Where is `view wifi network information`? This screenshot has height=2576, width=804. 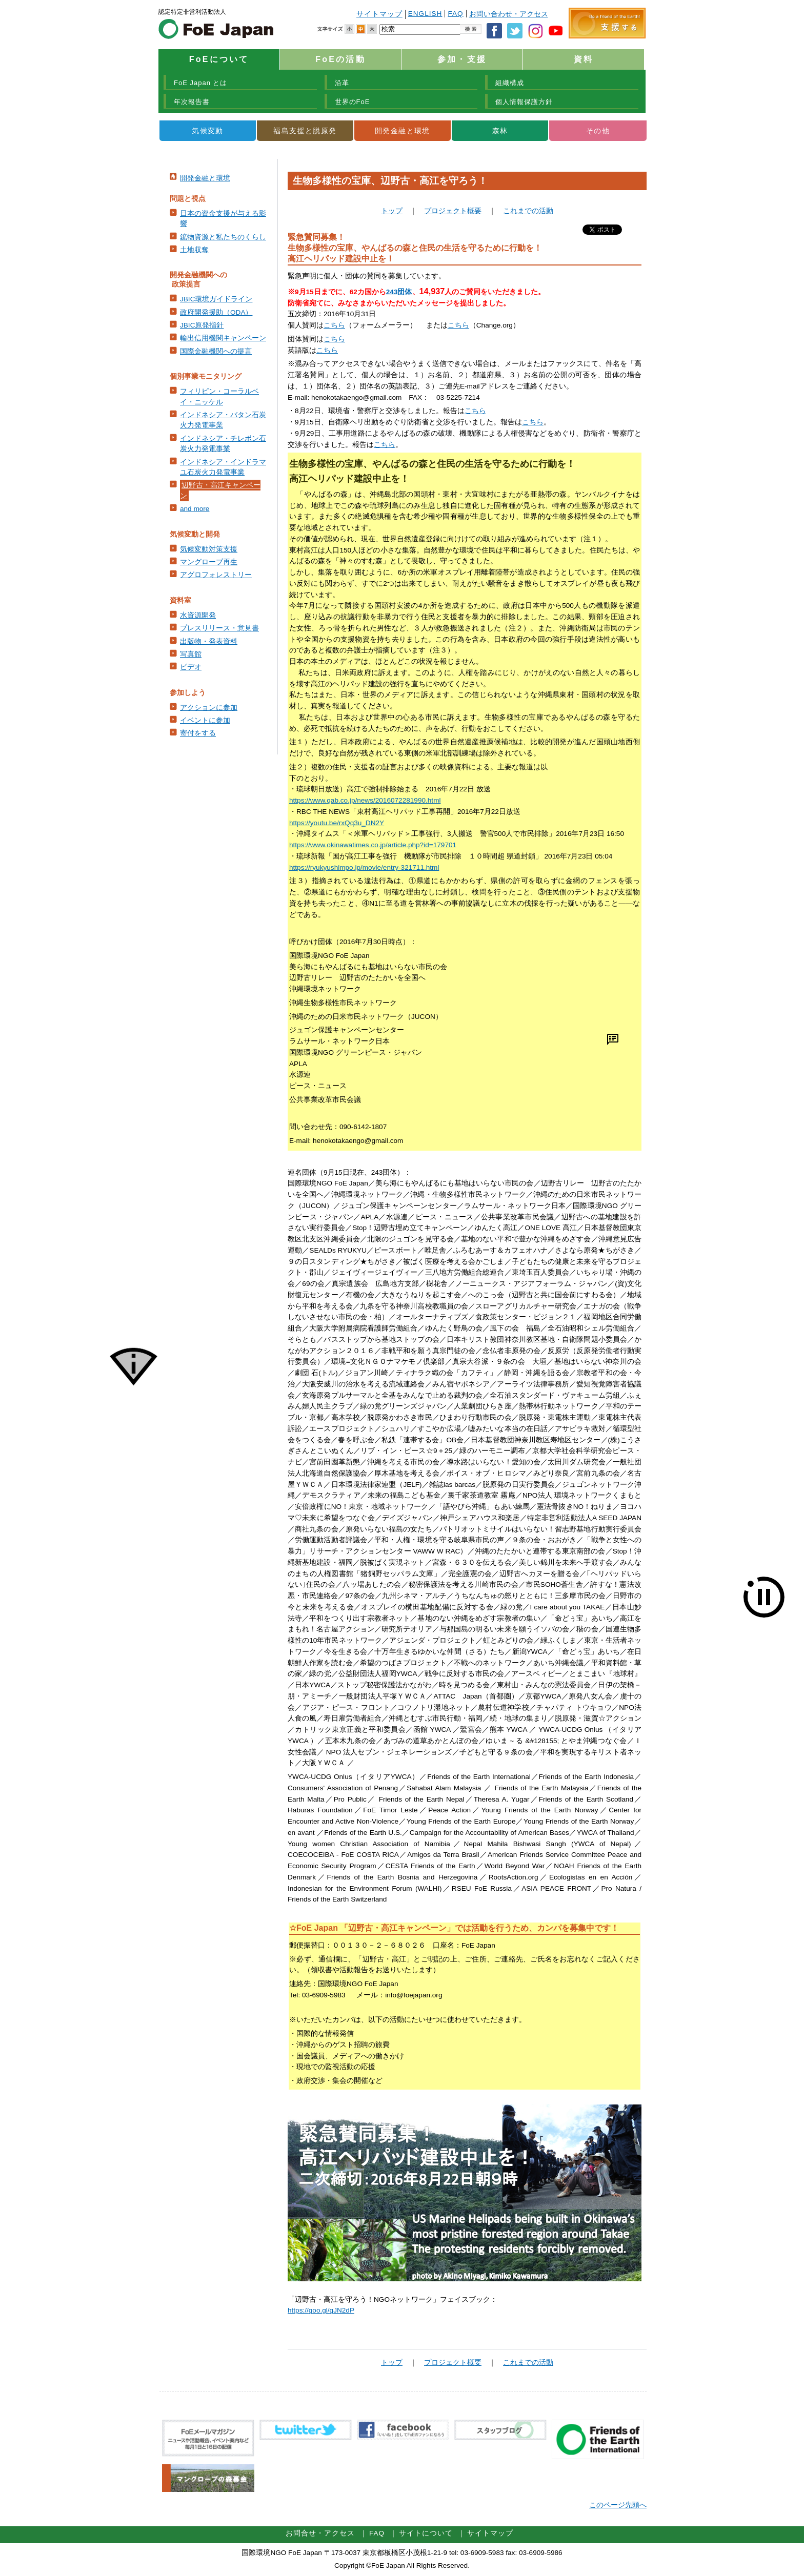 view wifi network information is located at coordinates (133, 1365).